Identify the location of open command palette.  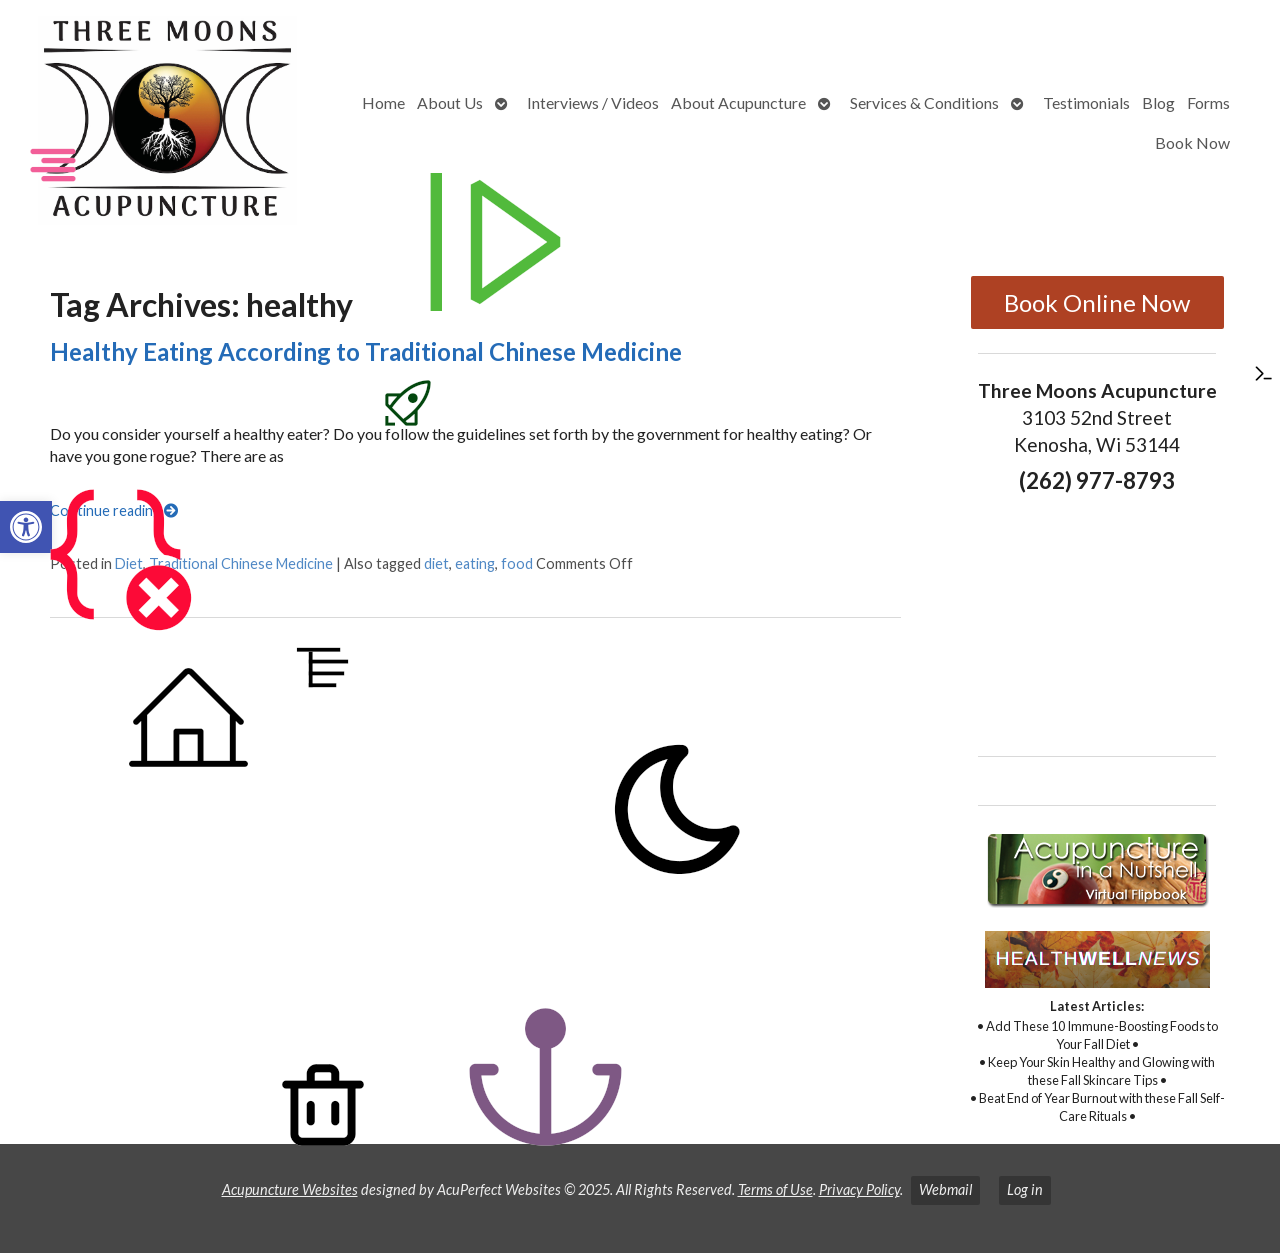
(1263, 373).